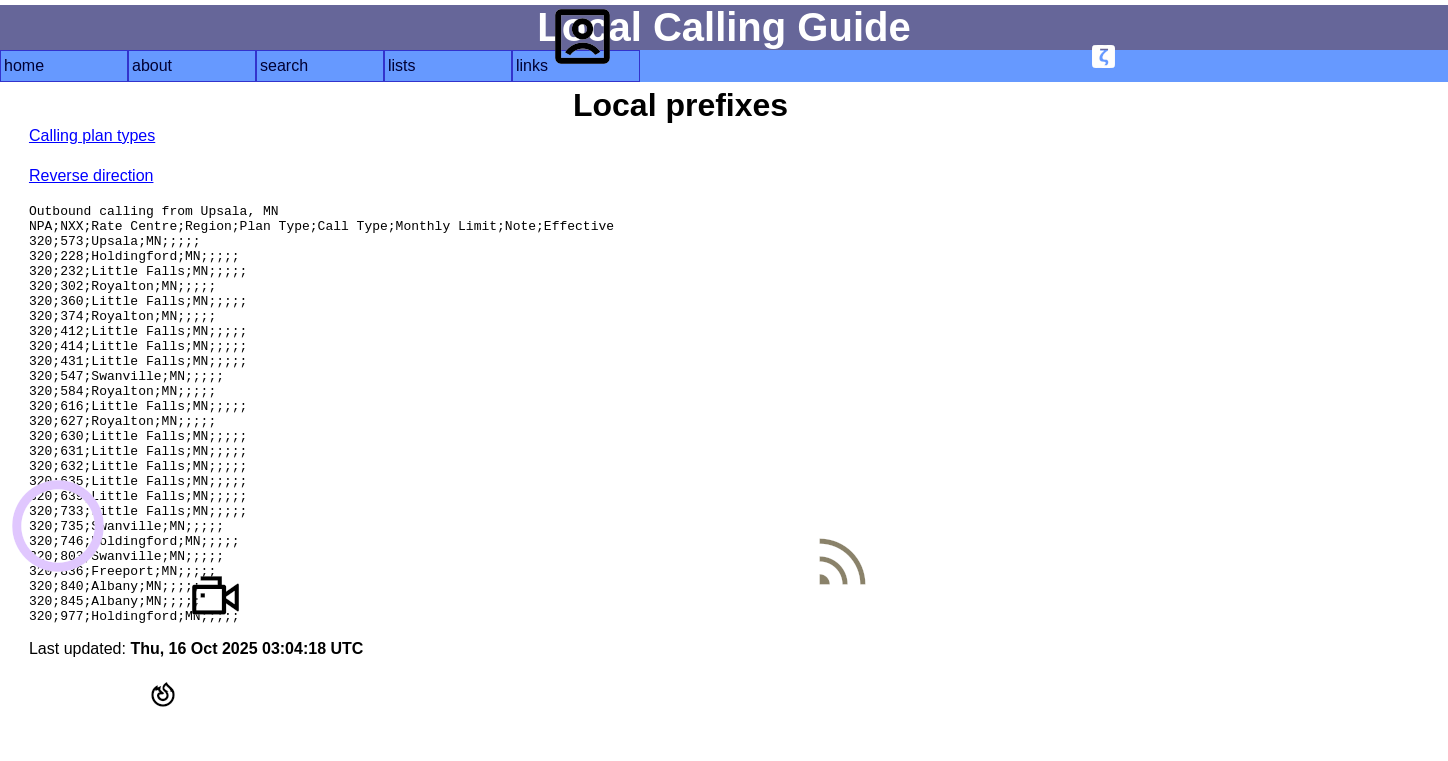  I want to click on open Firefox browser, so click(163, 695).